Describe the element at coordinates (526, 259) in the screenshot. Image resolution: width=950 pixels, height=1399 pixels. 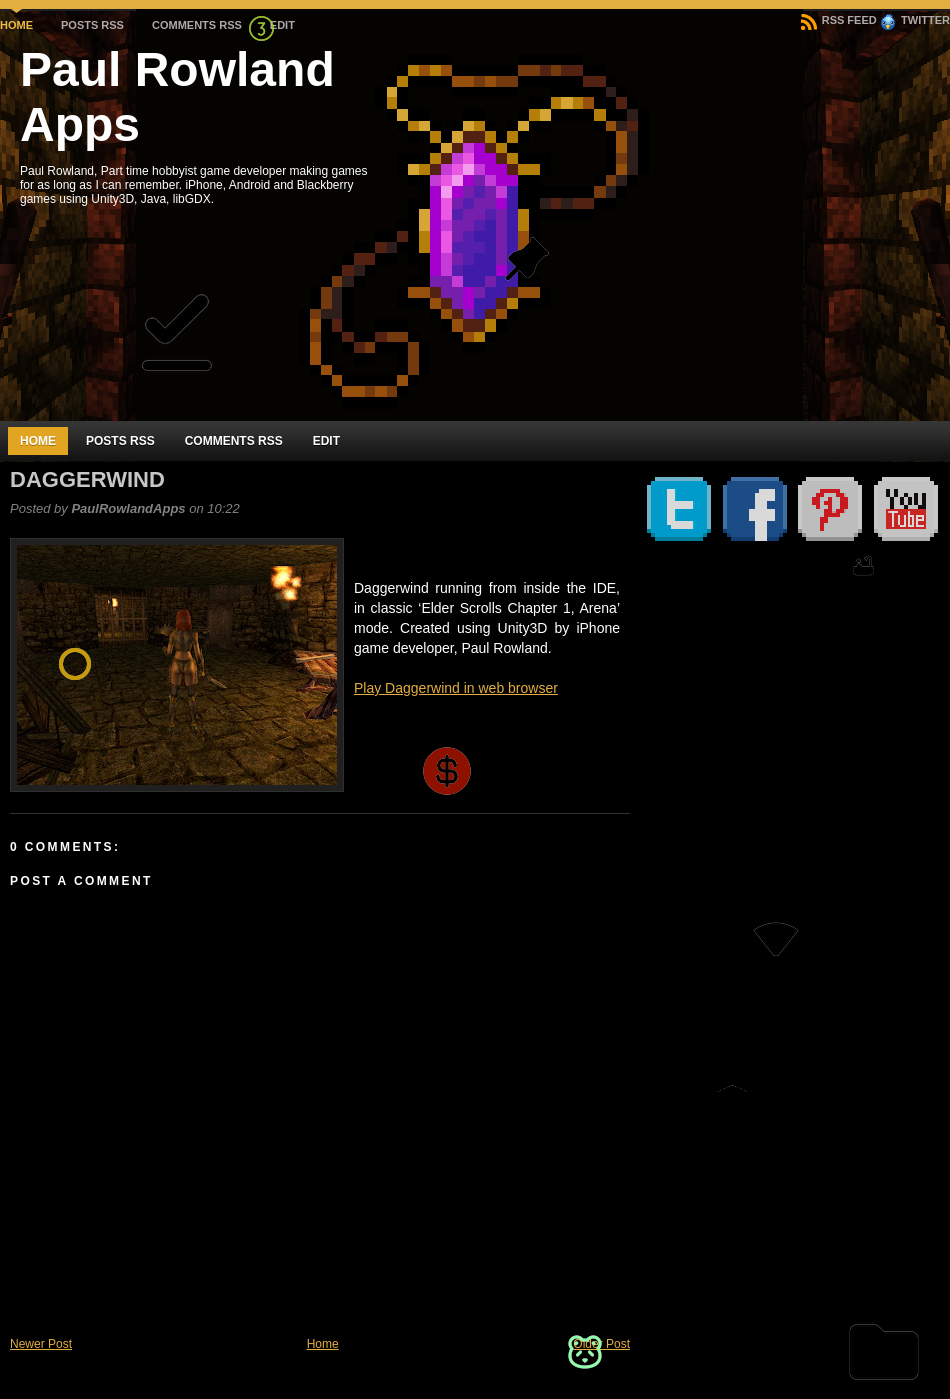
I see `pin this item to keep it visible` at that location.